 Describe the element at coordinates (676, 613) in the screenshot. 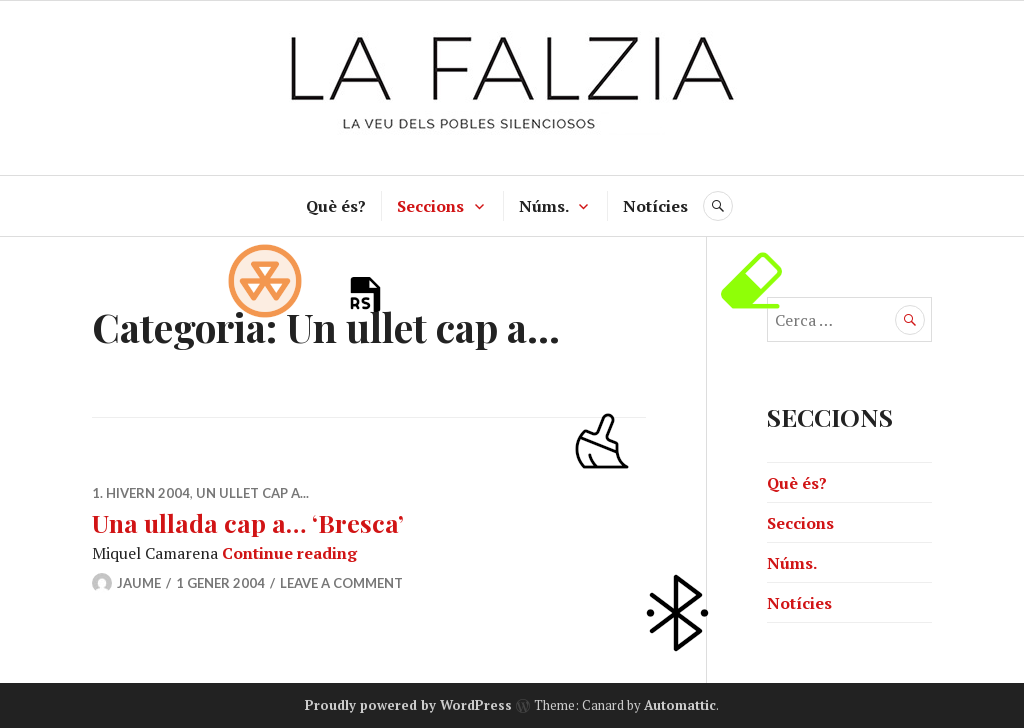

I see `indicates an active bluetooth connection` at that location.